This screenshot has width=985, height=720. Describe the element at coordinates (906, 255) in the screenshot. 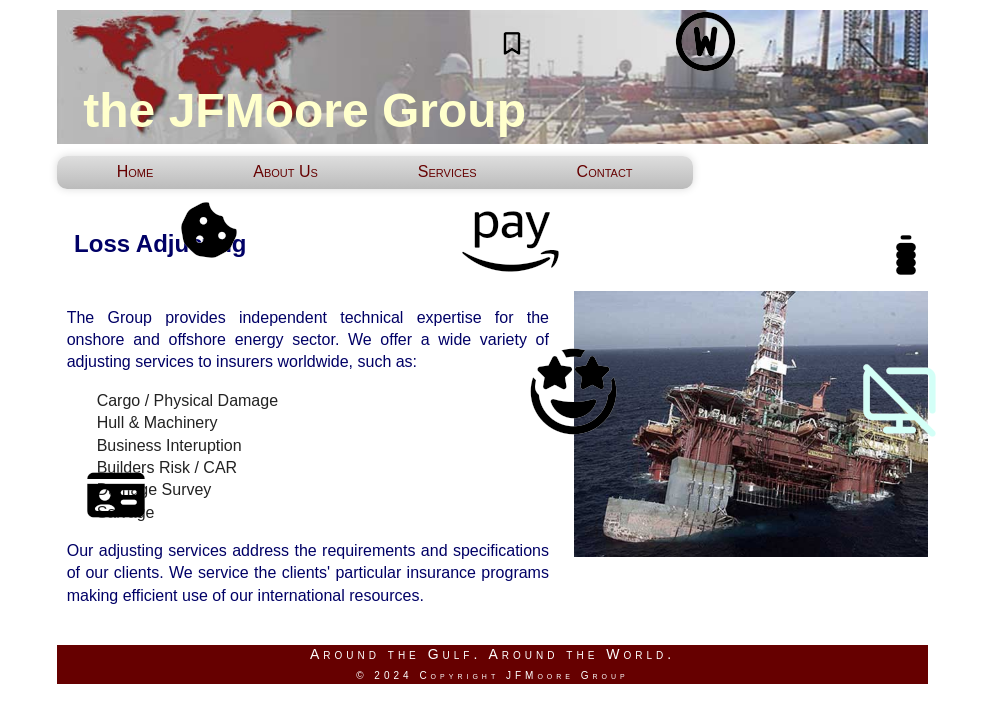

I see `track your water intake` at that location.